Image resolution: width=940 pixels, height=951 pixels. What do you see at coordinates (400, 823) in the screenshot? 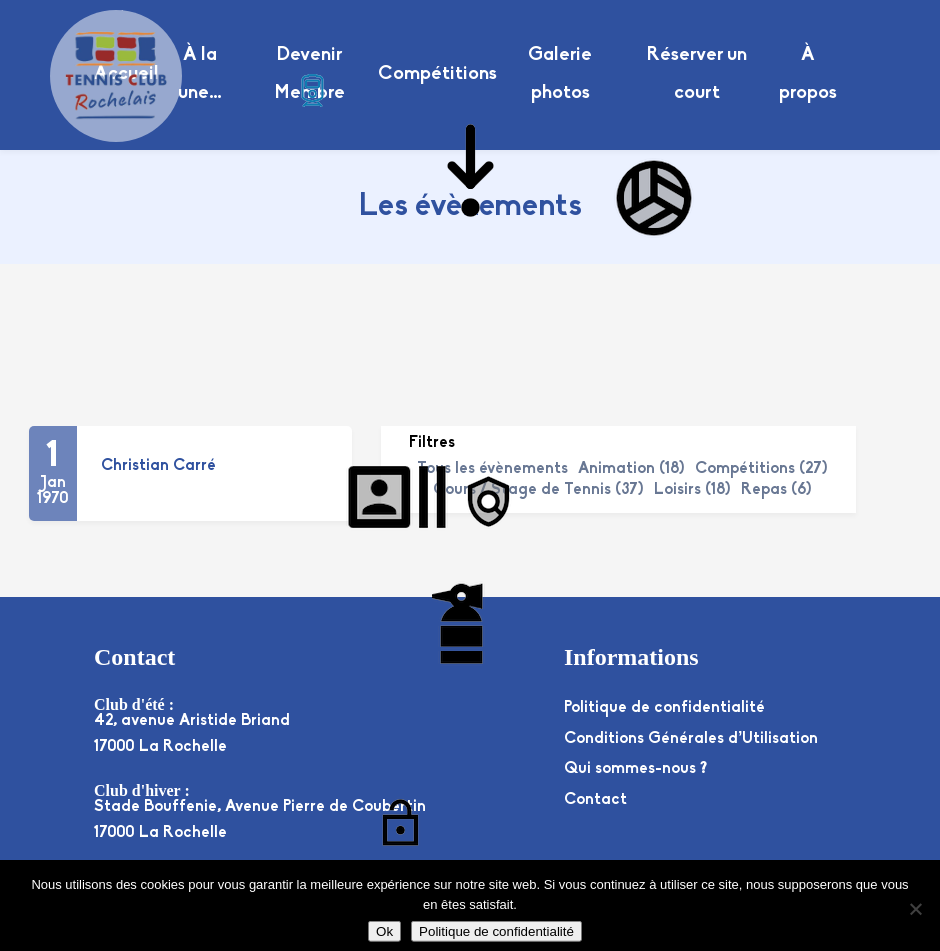
I see `unlock a secured item or feature` at bounding box center [400, 823].